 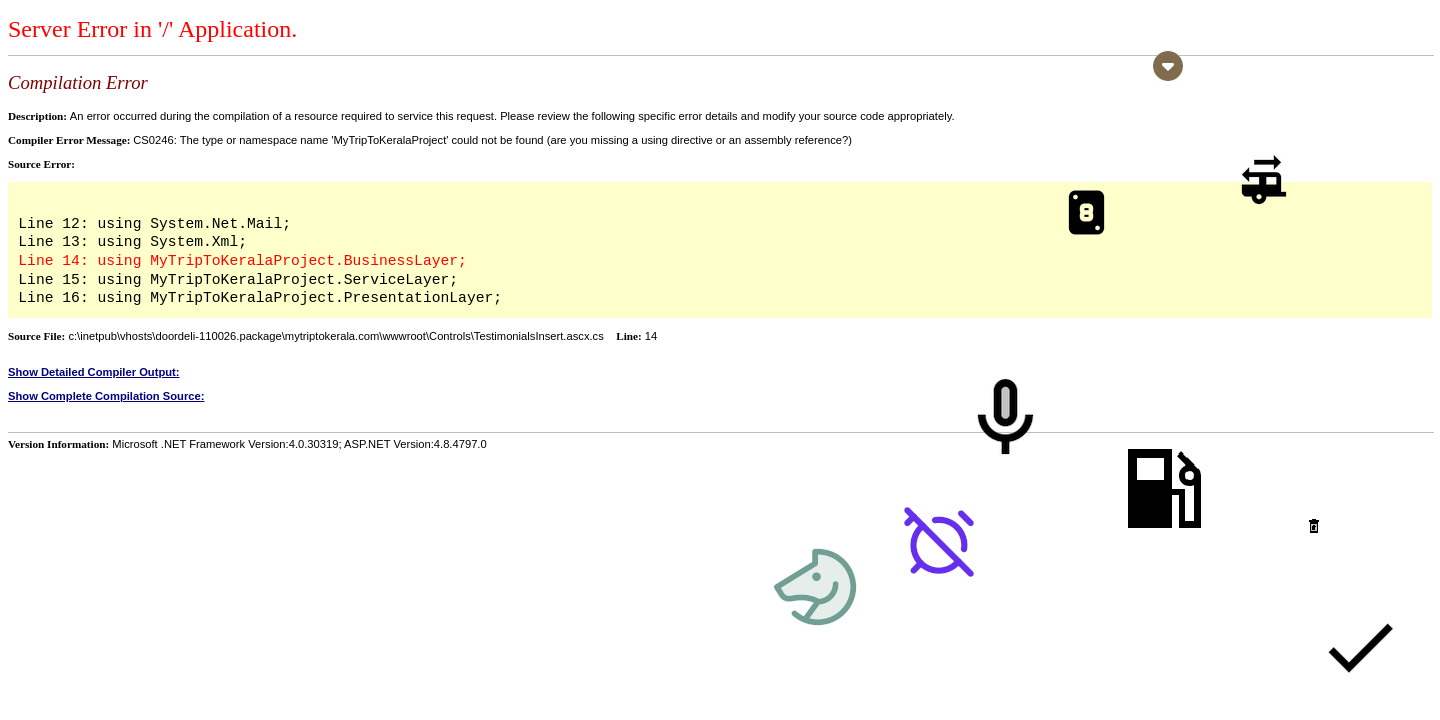 What do you see at coordinates (1086, 212) in the screenshot?
I see `play the 8 card in a card game` at bounding box center [1086, 212].